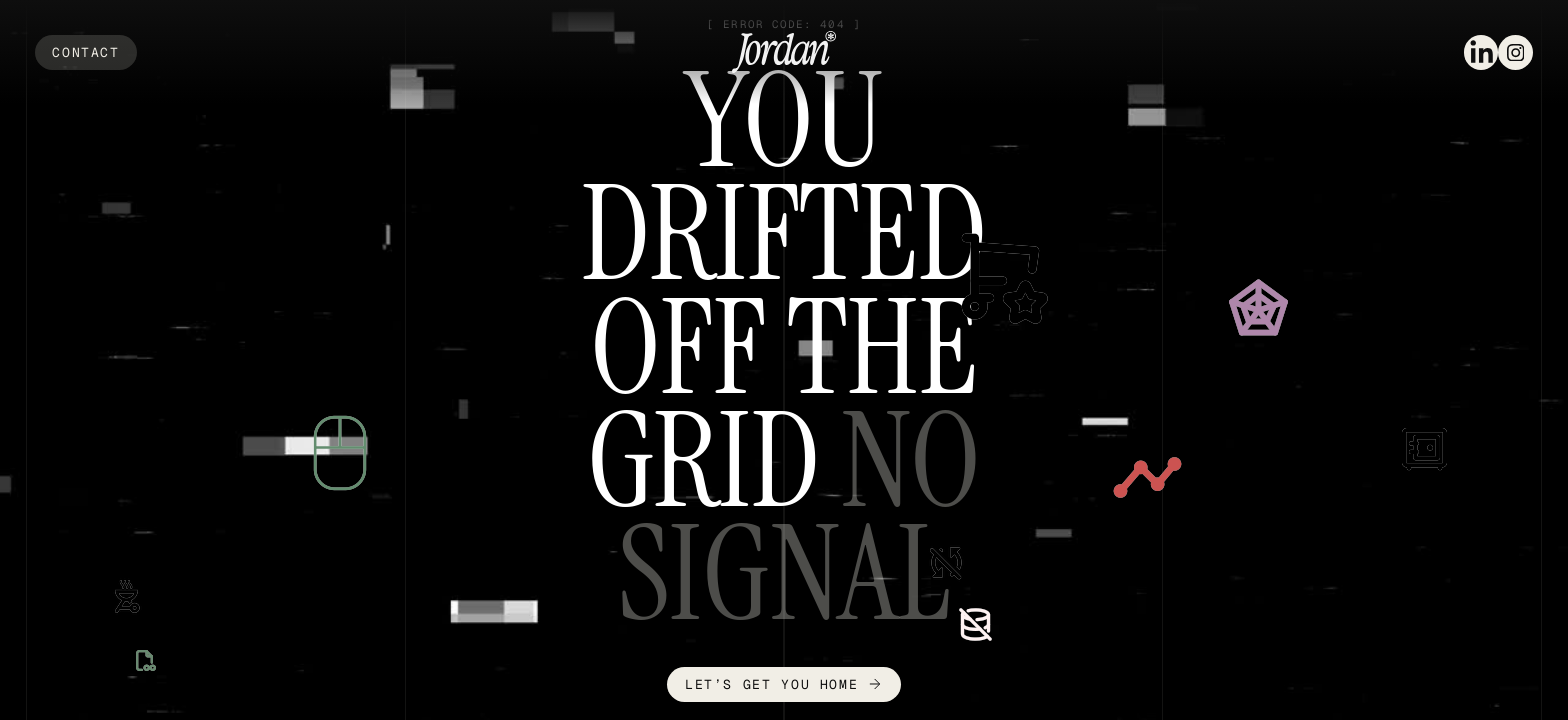  Describe the element at coordinates (144, 660) in the screenshot. I see `a file with unlimited or infinite storage` at that location.